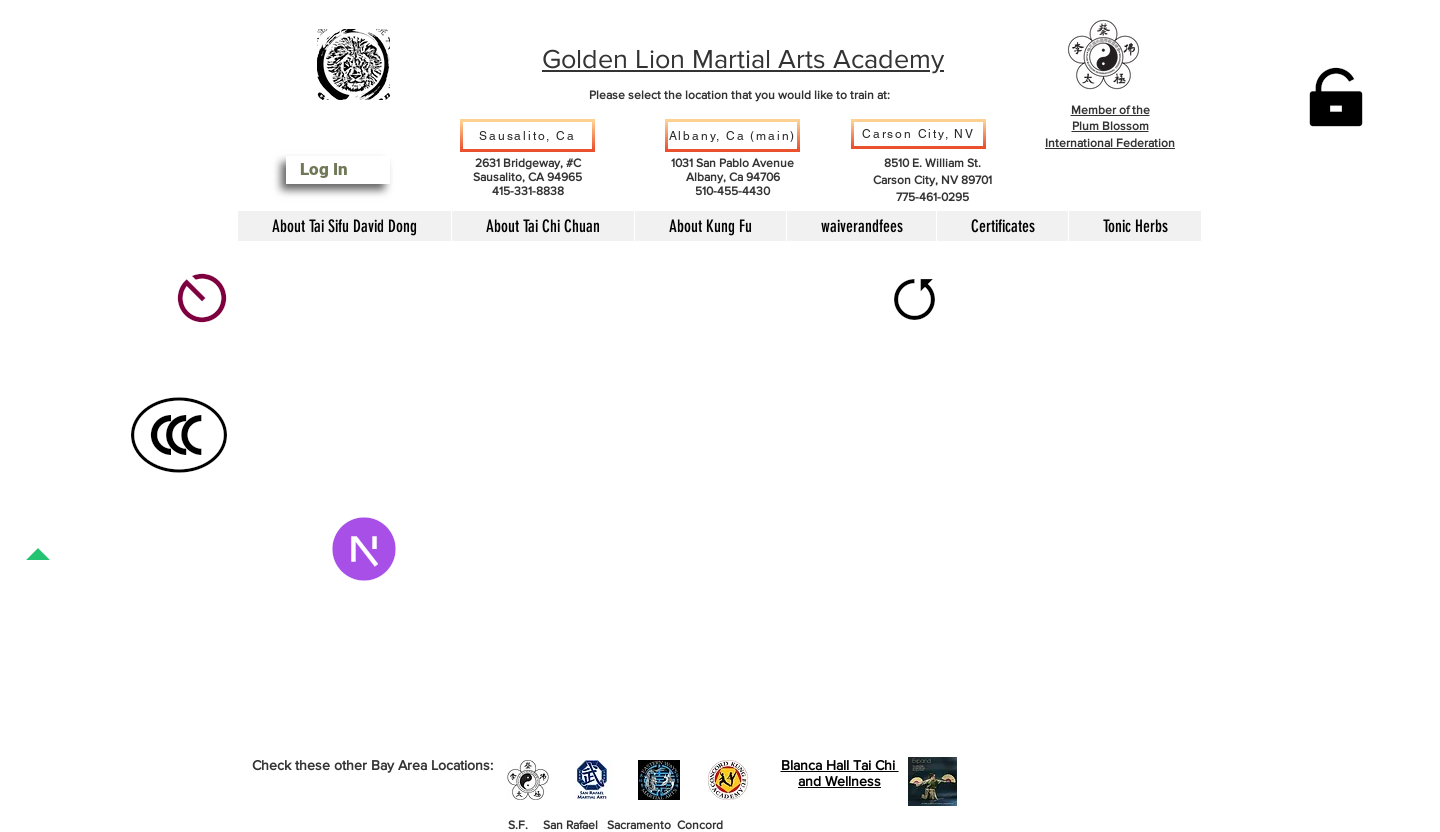 Image resolution: width=1440 pixels, height=832 pixels. I want to click on unlock a secured item or account, so click(1336, 97).